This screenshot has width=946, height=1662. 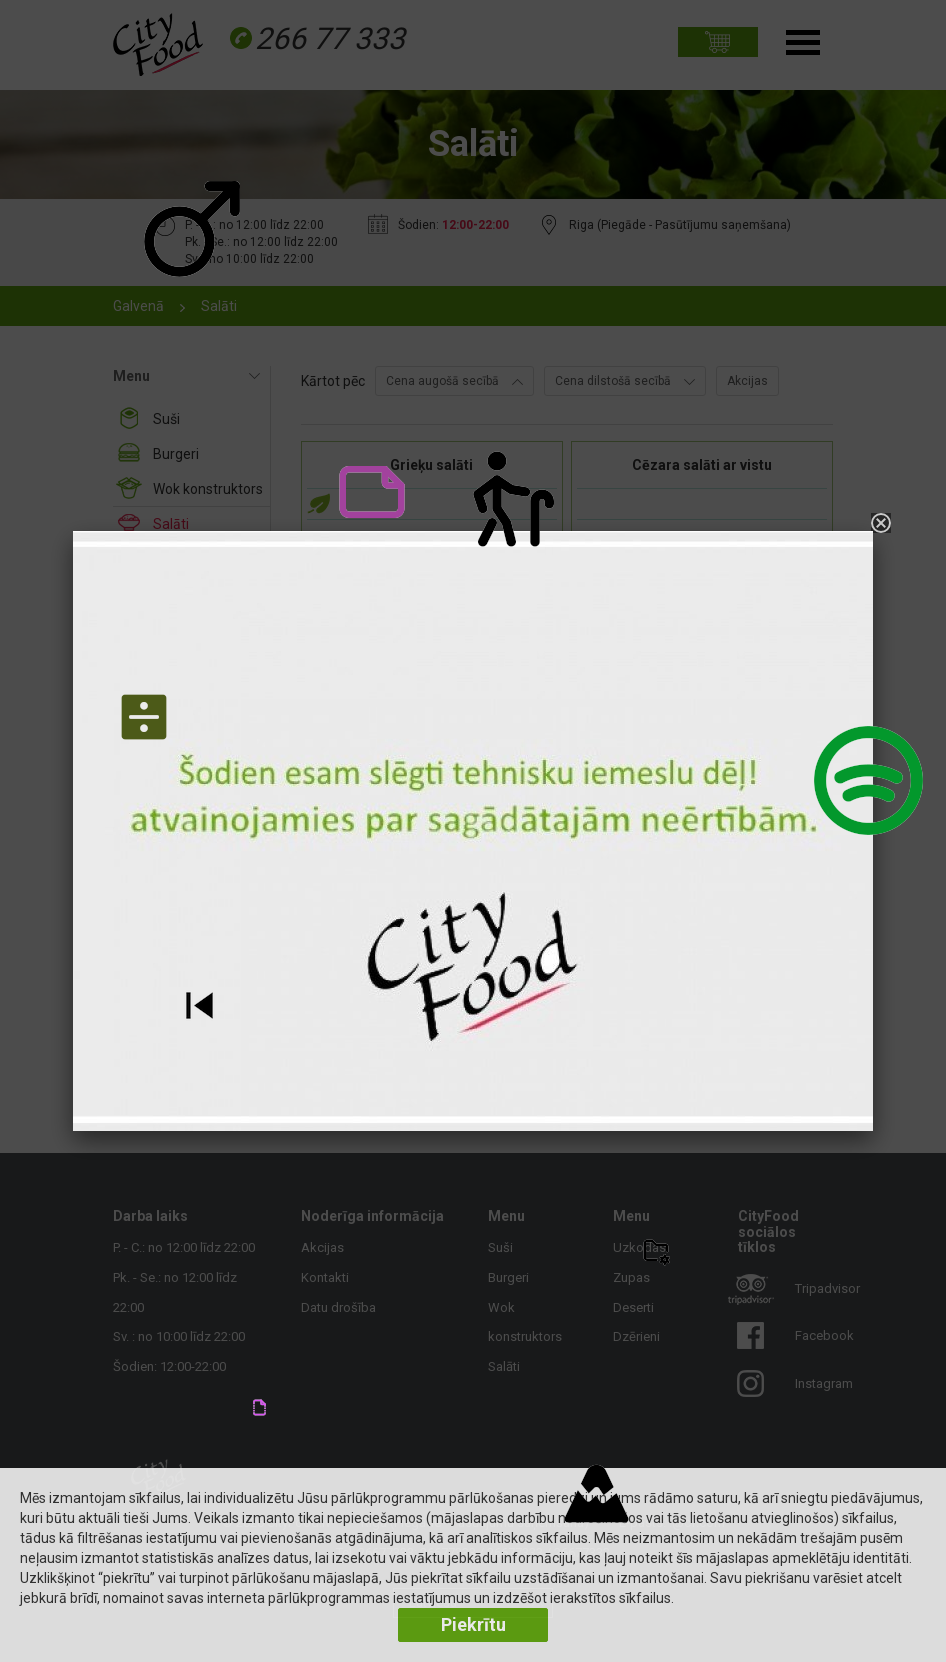 What do you see at coordinates (868, 780) in the screenshot?
I see `open Spotify` at bounding box center [868, 780].